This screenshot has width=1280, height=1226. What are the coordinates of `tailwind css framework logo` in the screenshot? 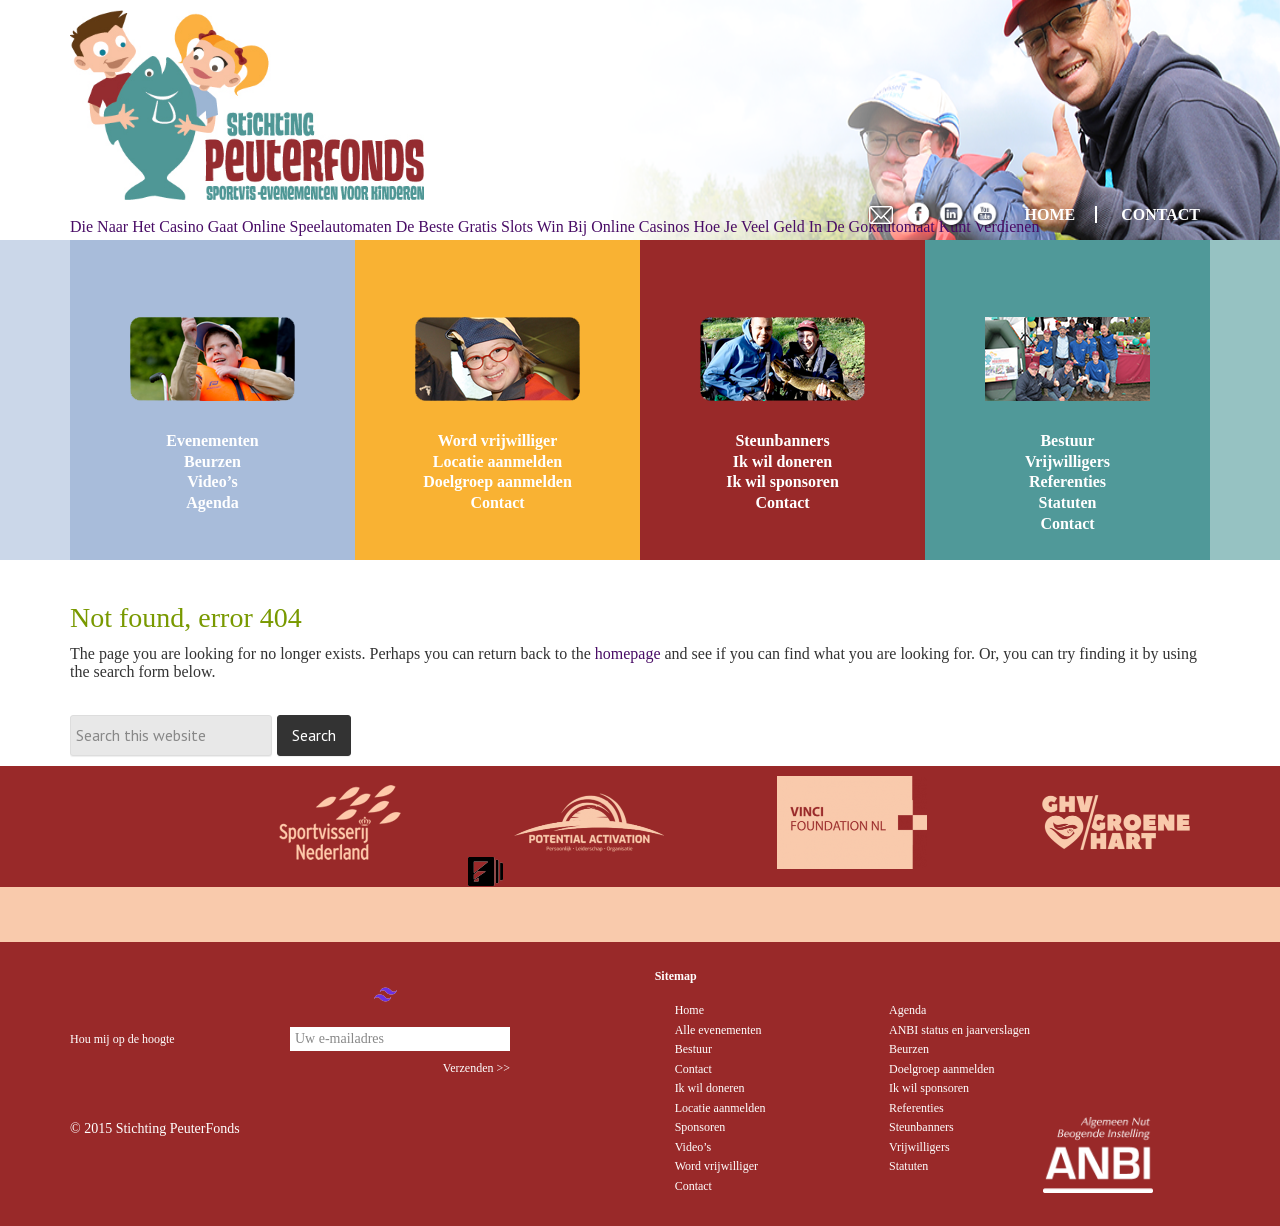 It's located at (385, 994).